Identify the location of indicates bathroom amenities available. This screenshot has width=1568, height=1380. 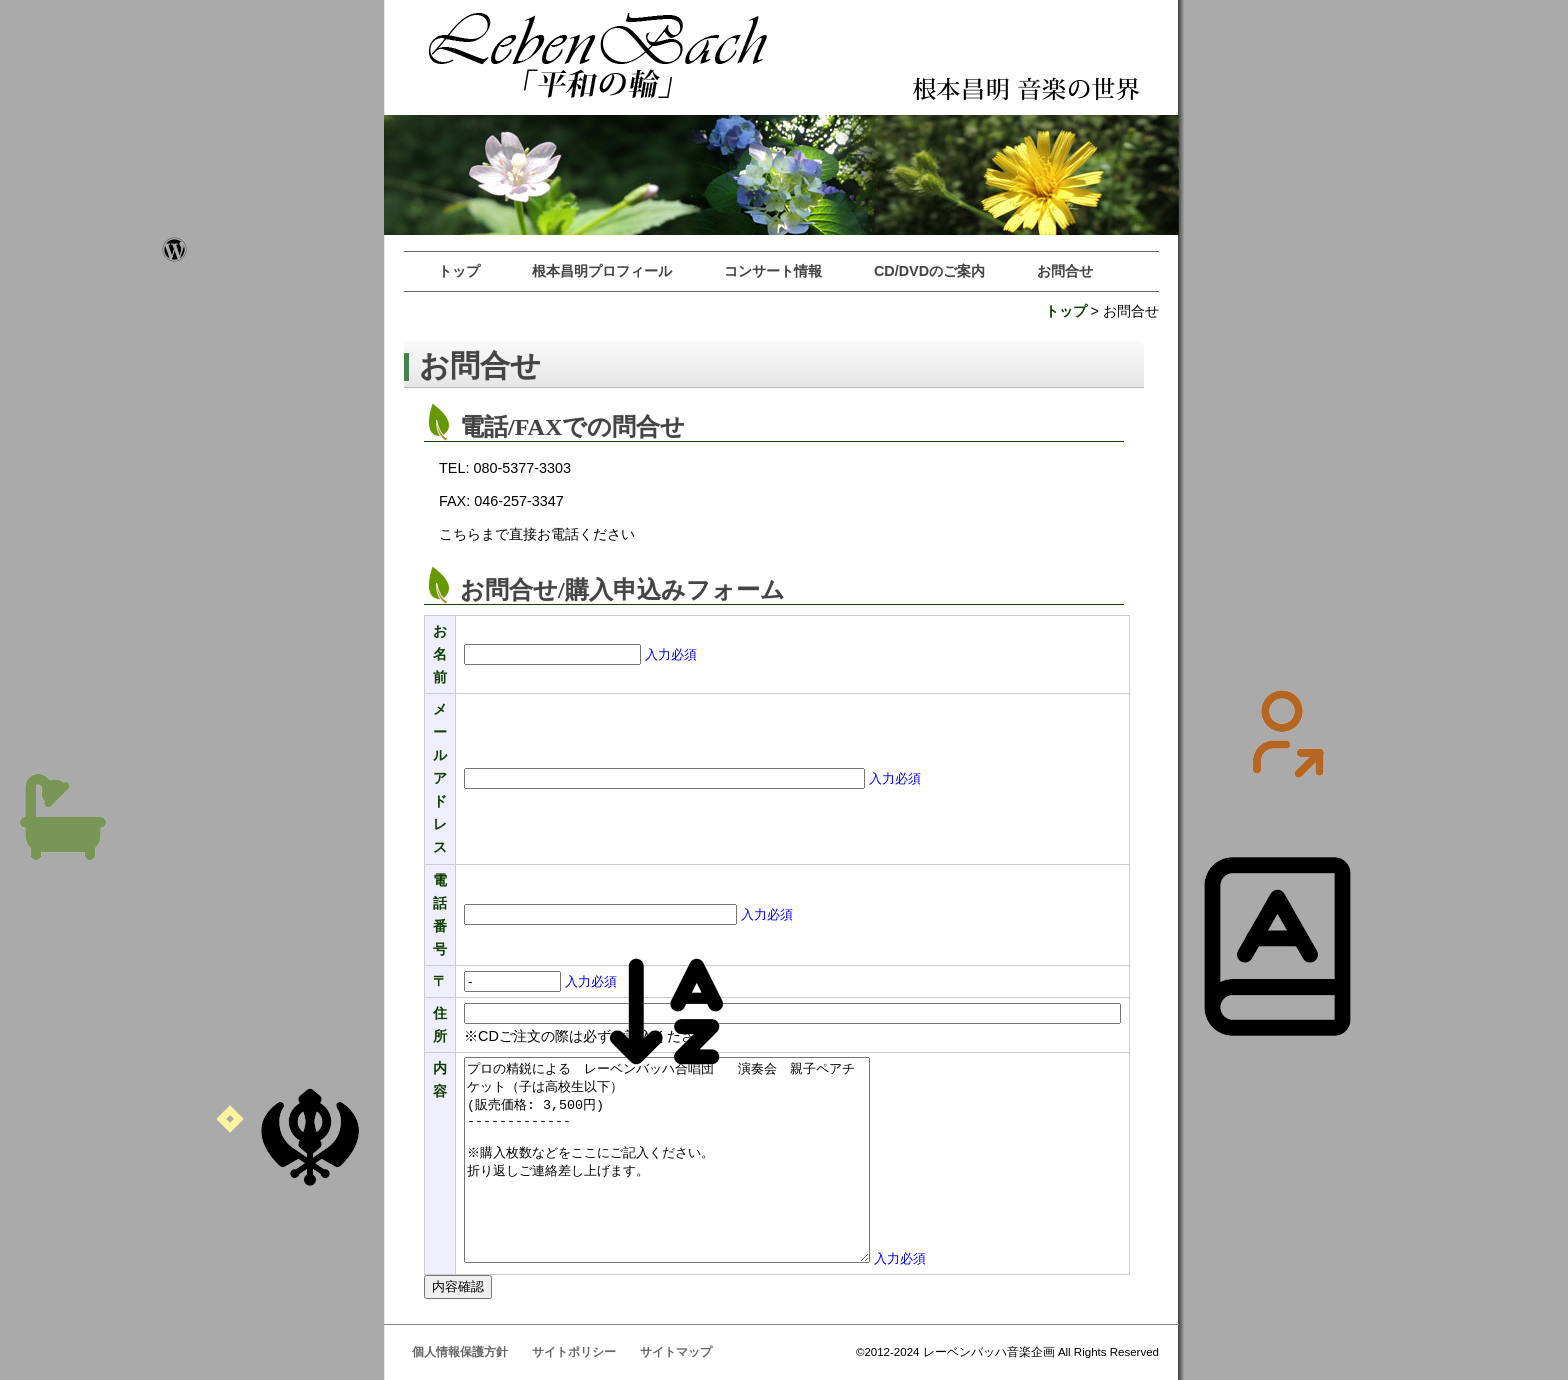
(63, 817).